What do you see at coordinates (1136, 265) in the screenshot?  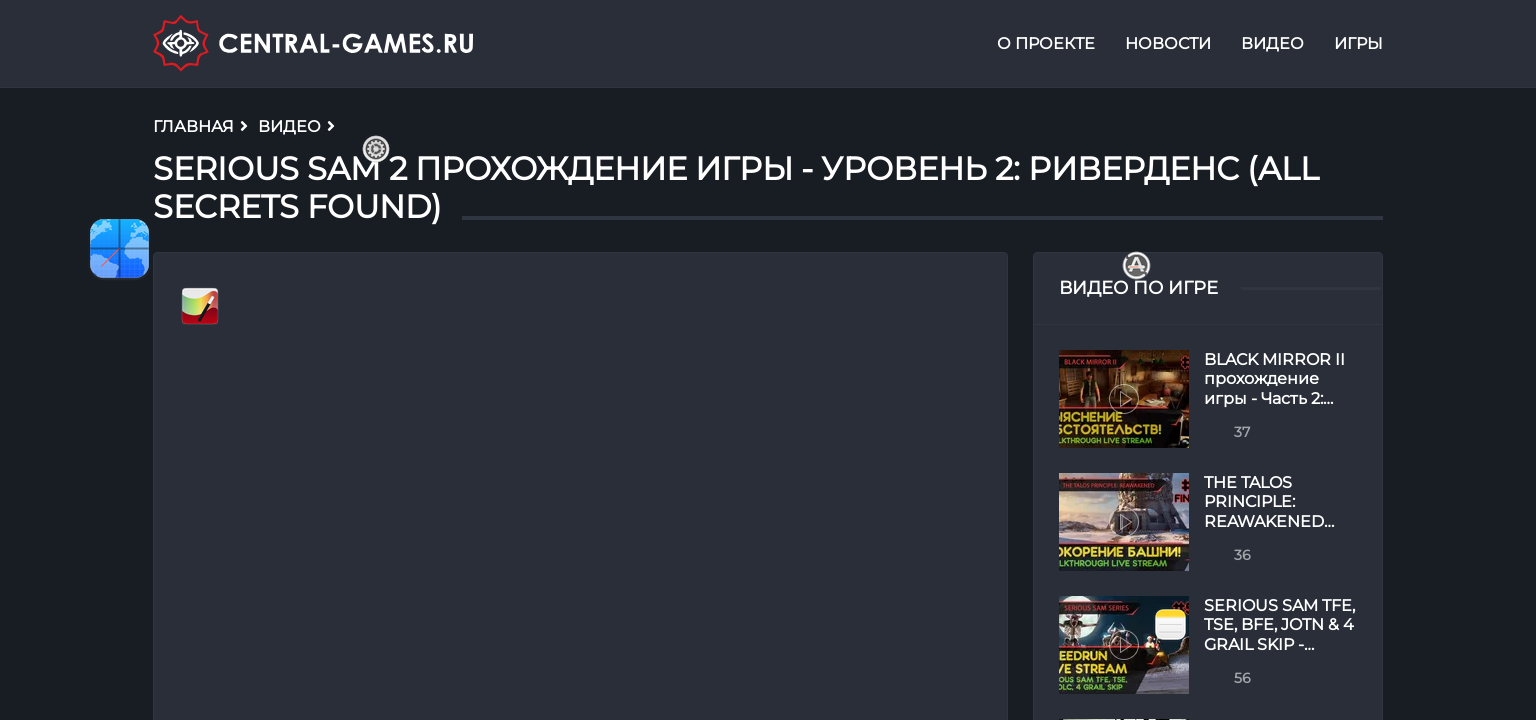 I see `open the system software update application` at bounding box center [1136, 265].